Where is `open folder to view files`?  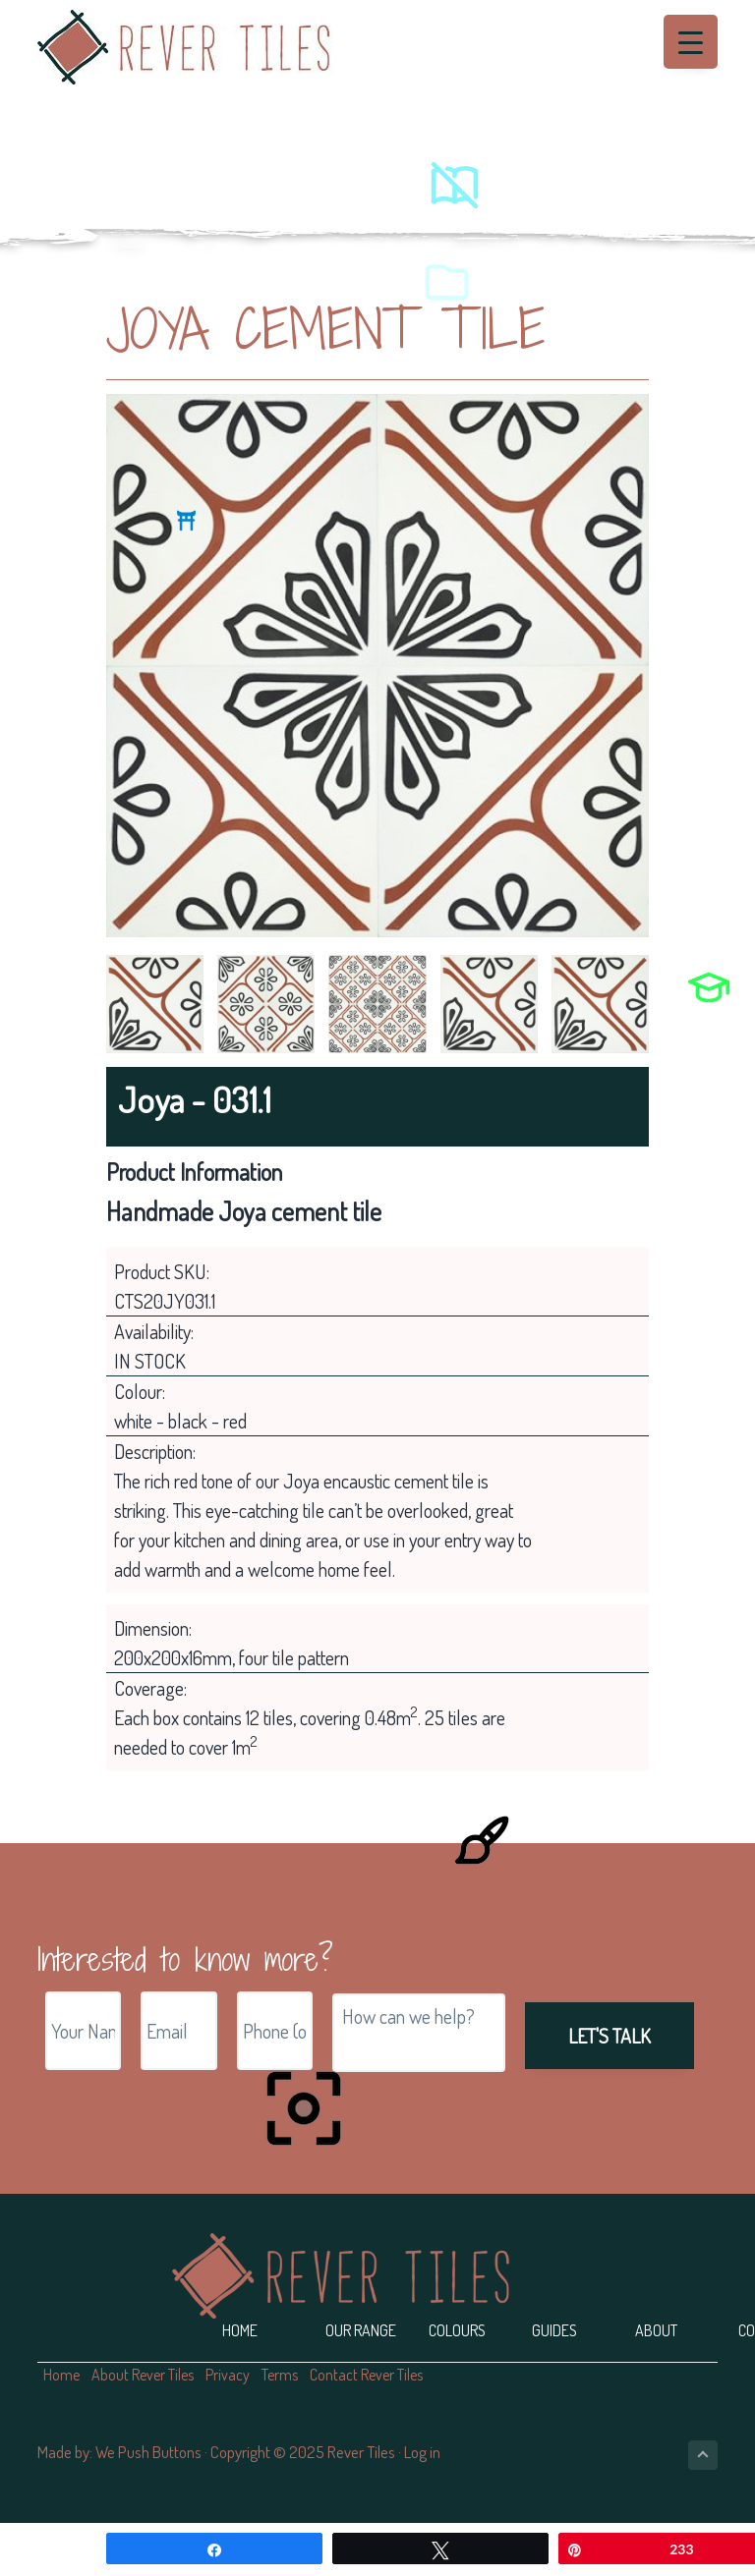 open folder to view files is located at coordinates (446, 283).